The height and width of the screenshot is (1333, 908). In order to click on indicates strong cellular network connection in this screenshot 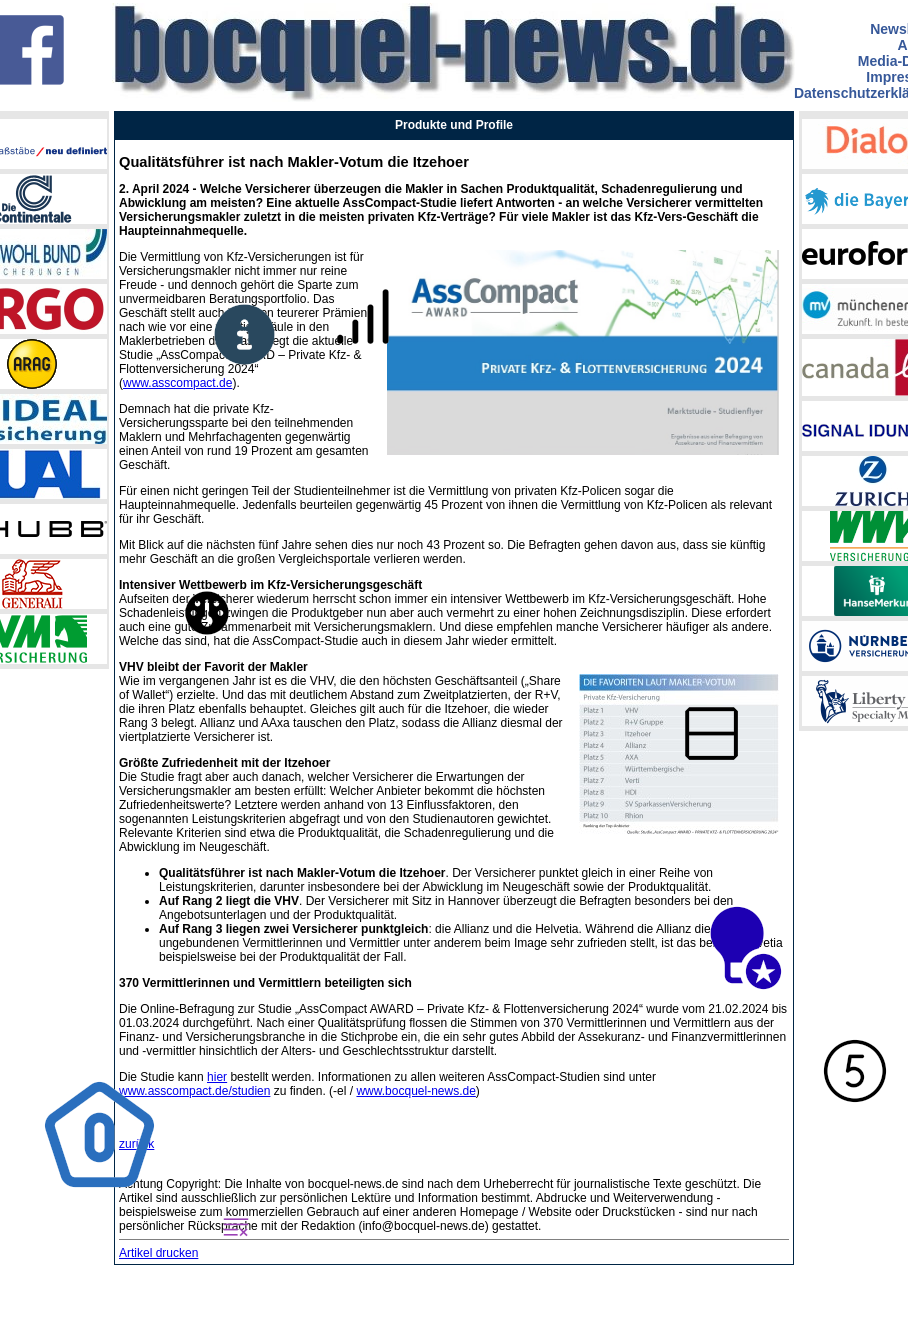, I will do `click(373, 313)`.